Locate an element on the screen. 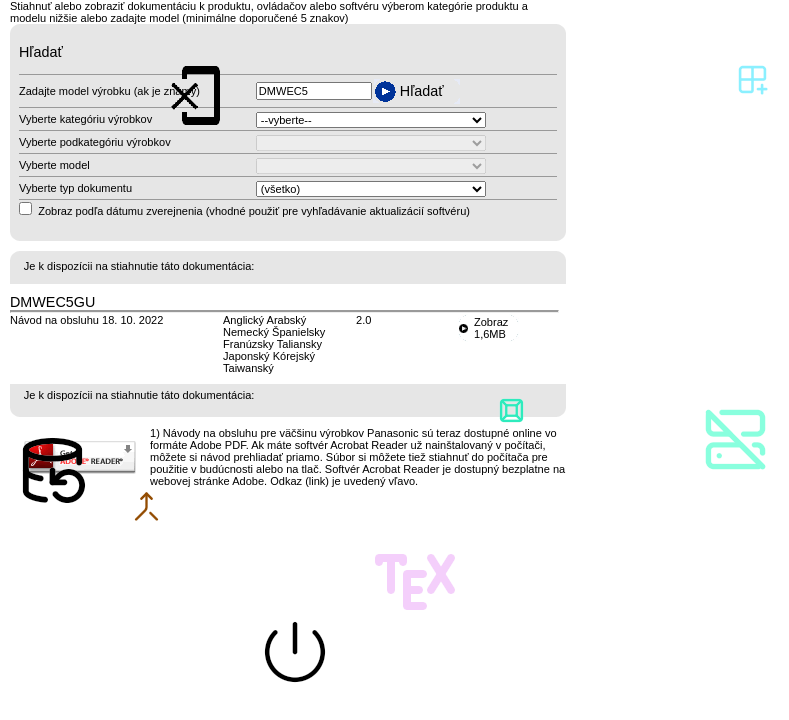  restore database from backup is located at coordinates (52, 470).